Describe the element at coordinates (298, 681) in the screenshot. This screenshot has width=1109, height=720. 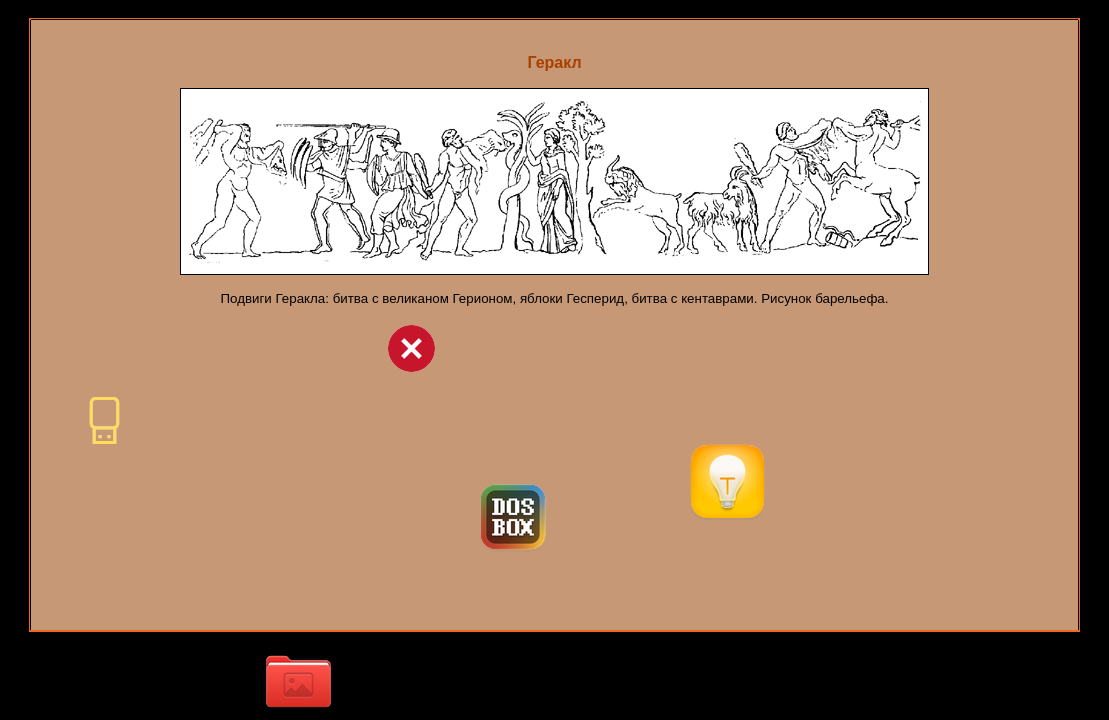
I see `open your images folder` at that location.